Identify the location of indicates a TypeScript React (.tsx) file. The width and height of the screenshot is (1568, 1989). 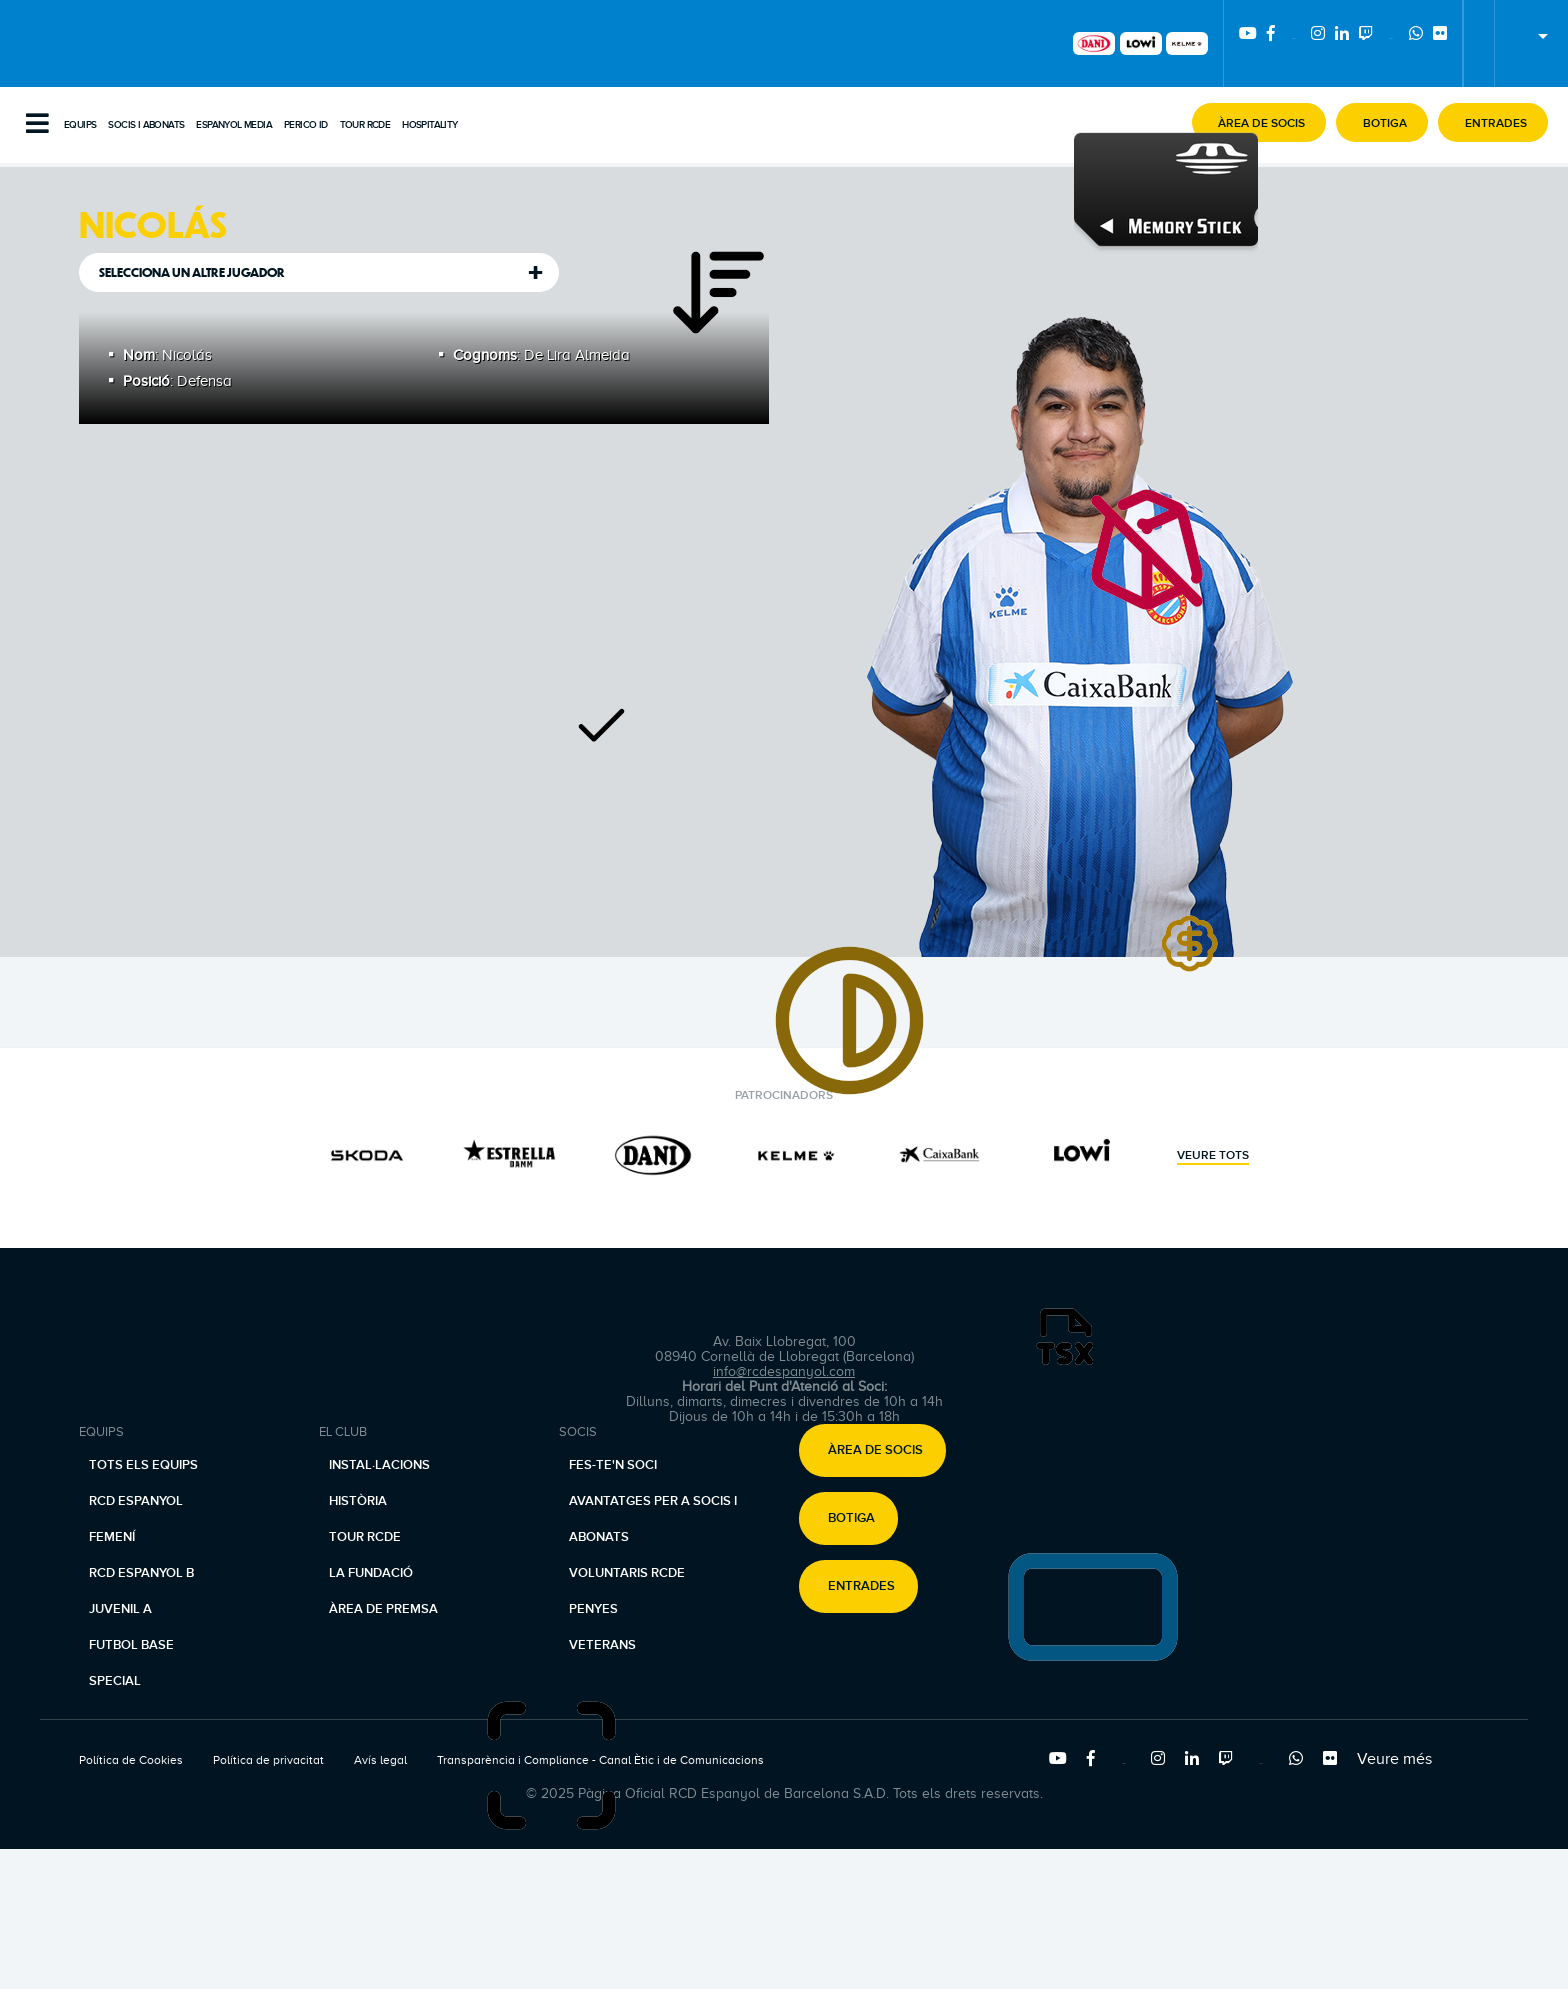
(1066, 1339).